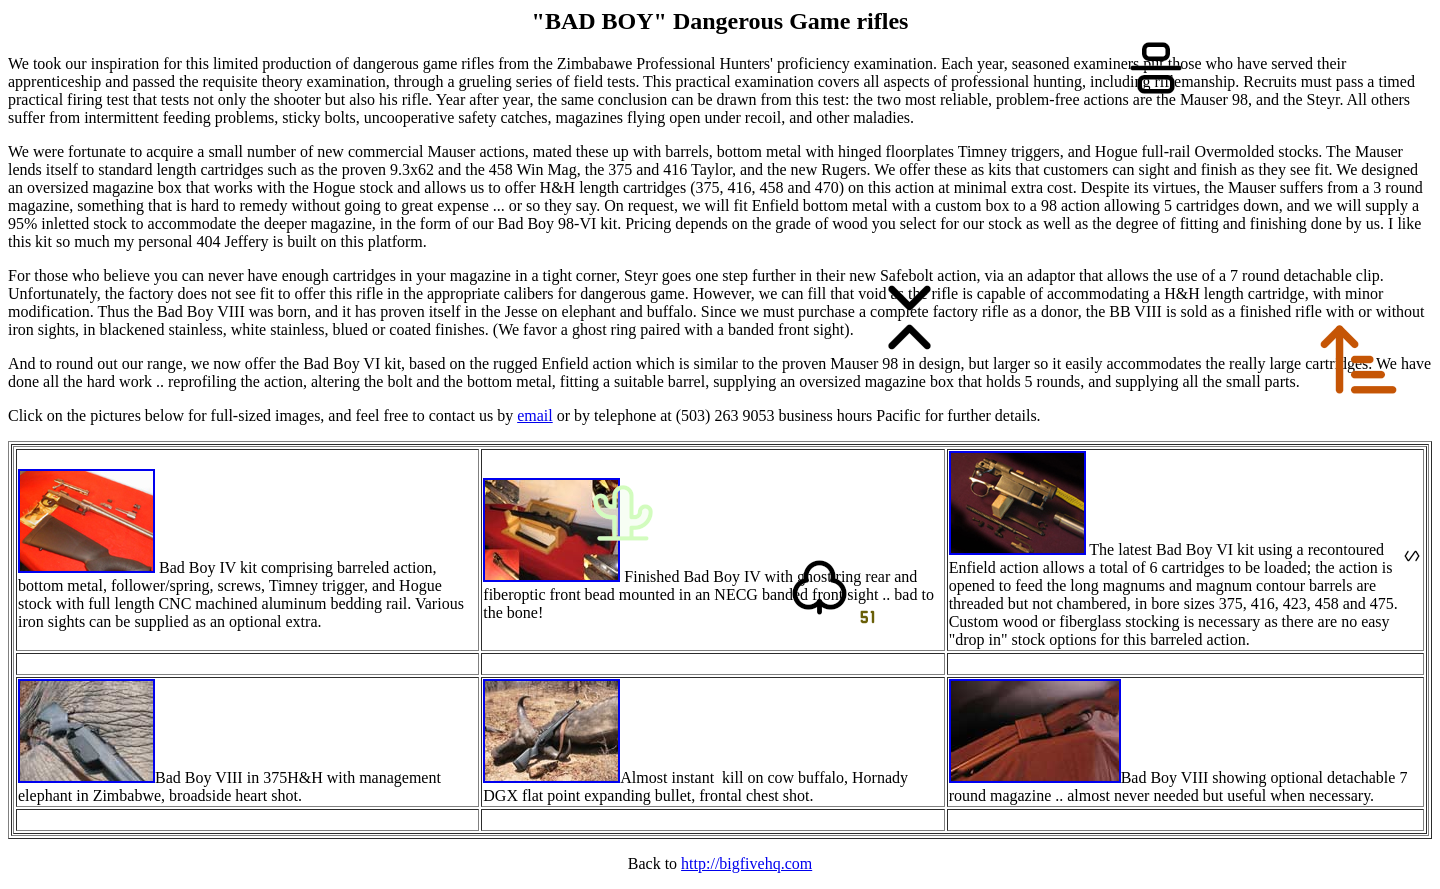 The height and width of the screenshot is (889, 1440). What do you see at coordinates (1358, 359) in the screenshot?
I see `sort items in ascending order` at bounding box center [1358, 359].